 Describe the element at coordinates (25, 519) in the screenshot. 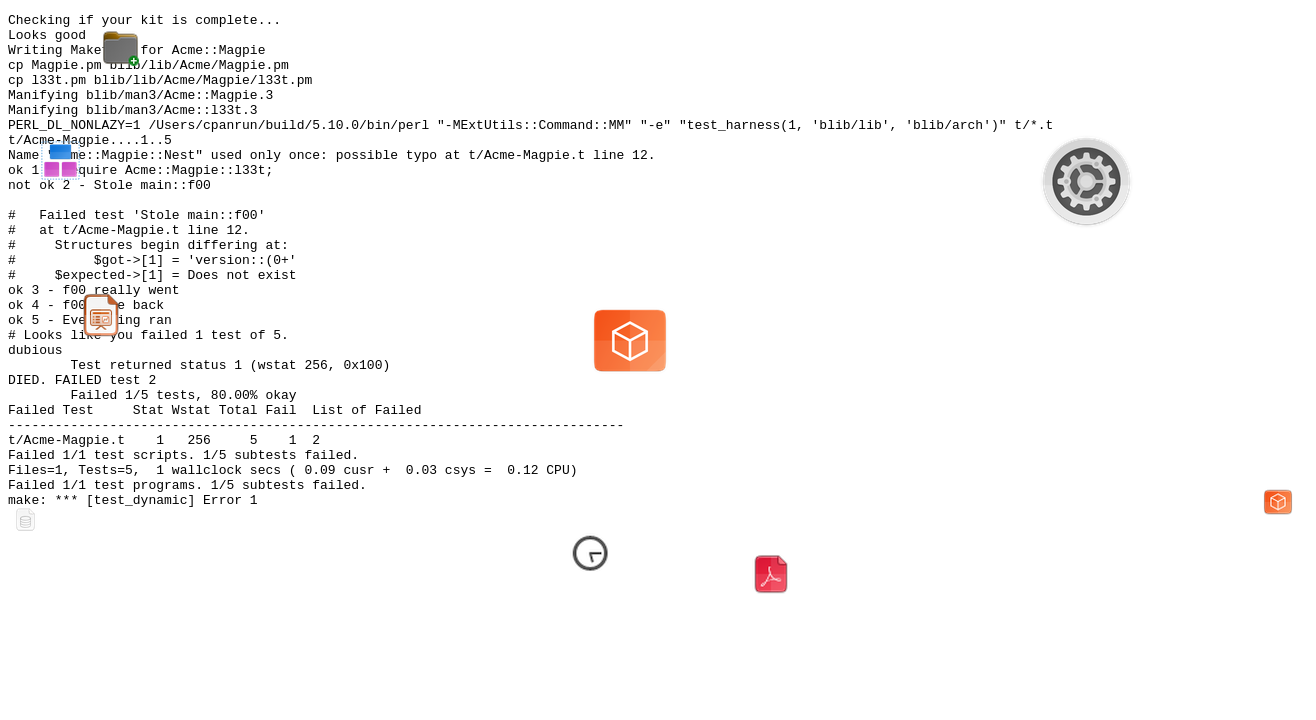

I see `sqlite3 database file` at that location.